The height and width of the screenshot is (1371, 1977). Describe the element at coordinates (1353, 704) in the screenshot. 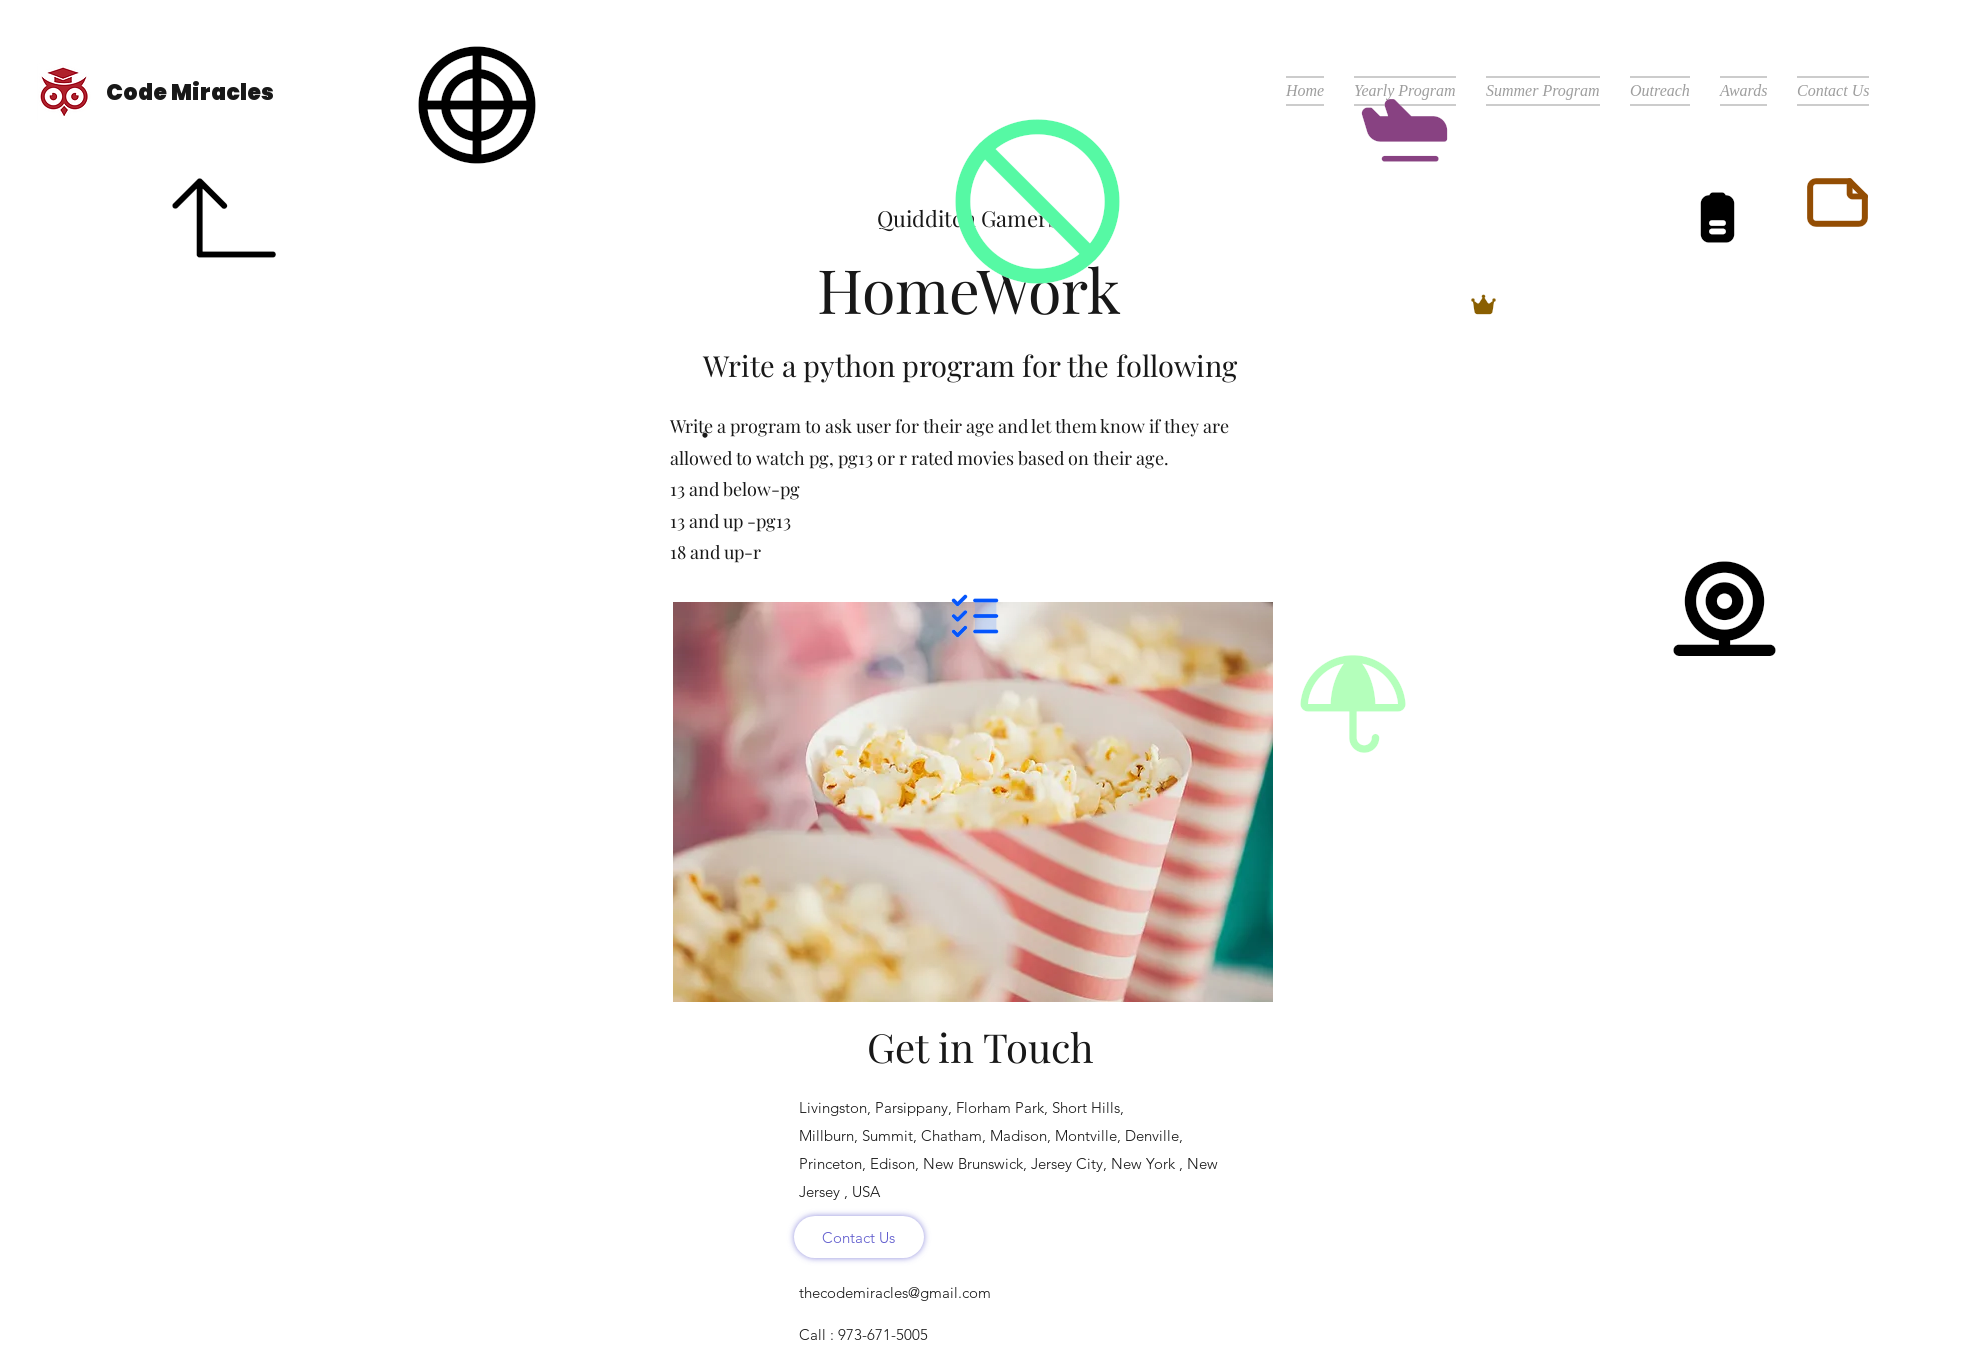

I see `view weather protection or rain forecast` at that location.